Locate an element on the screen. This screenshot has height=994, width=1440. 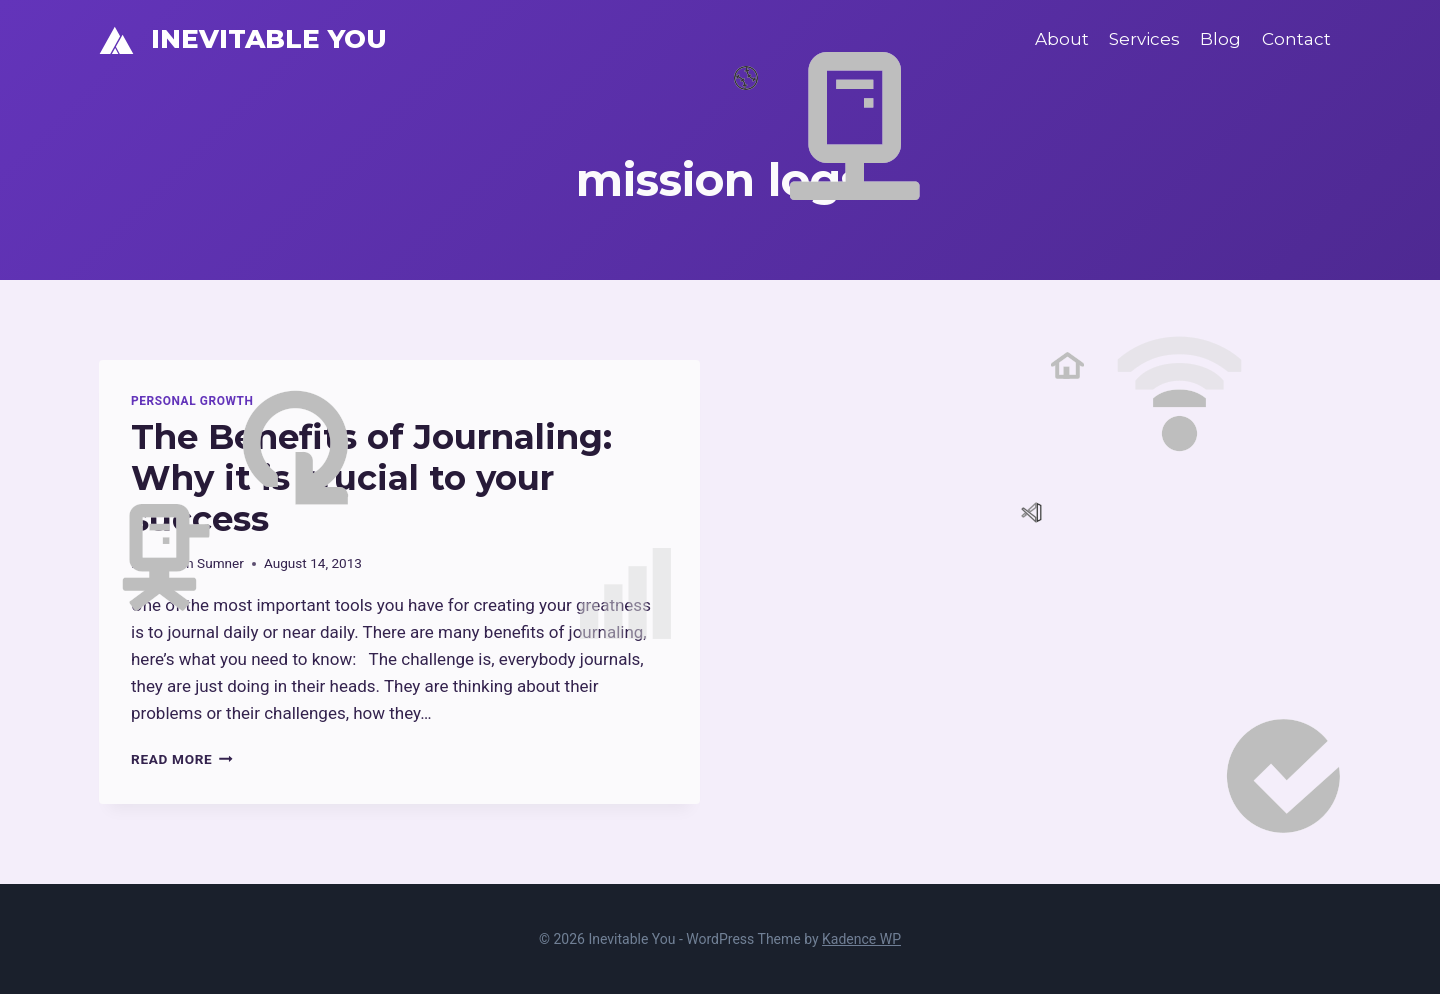
indicates no cellular signal available is located at coordinates (628, 596).